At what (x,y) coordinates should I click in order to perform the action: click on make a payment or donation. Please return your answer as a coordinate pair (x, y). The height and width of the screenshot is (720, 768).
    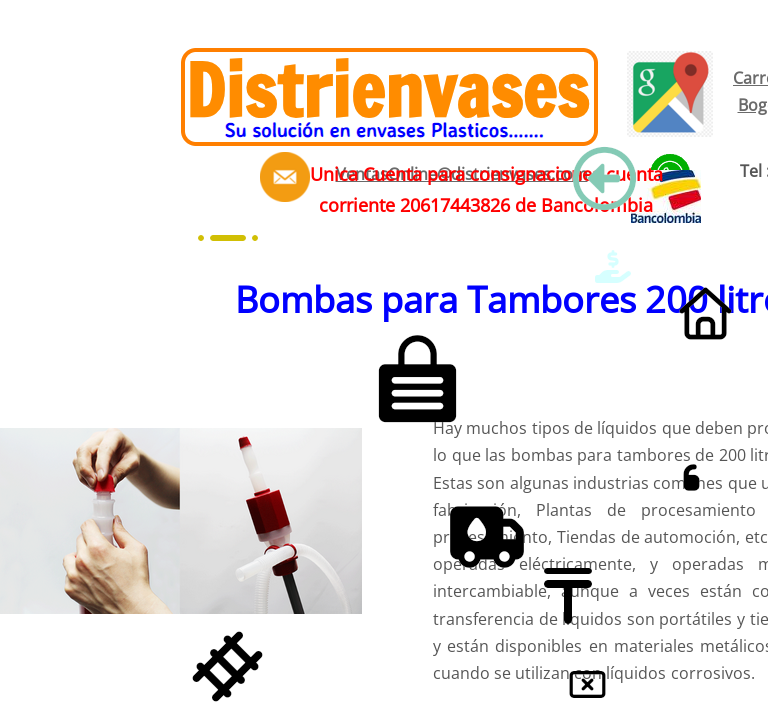
    Looking at the image, I should click on (613, 267).